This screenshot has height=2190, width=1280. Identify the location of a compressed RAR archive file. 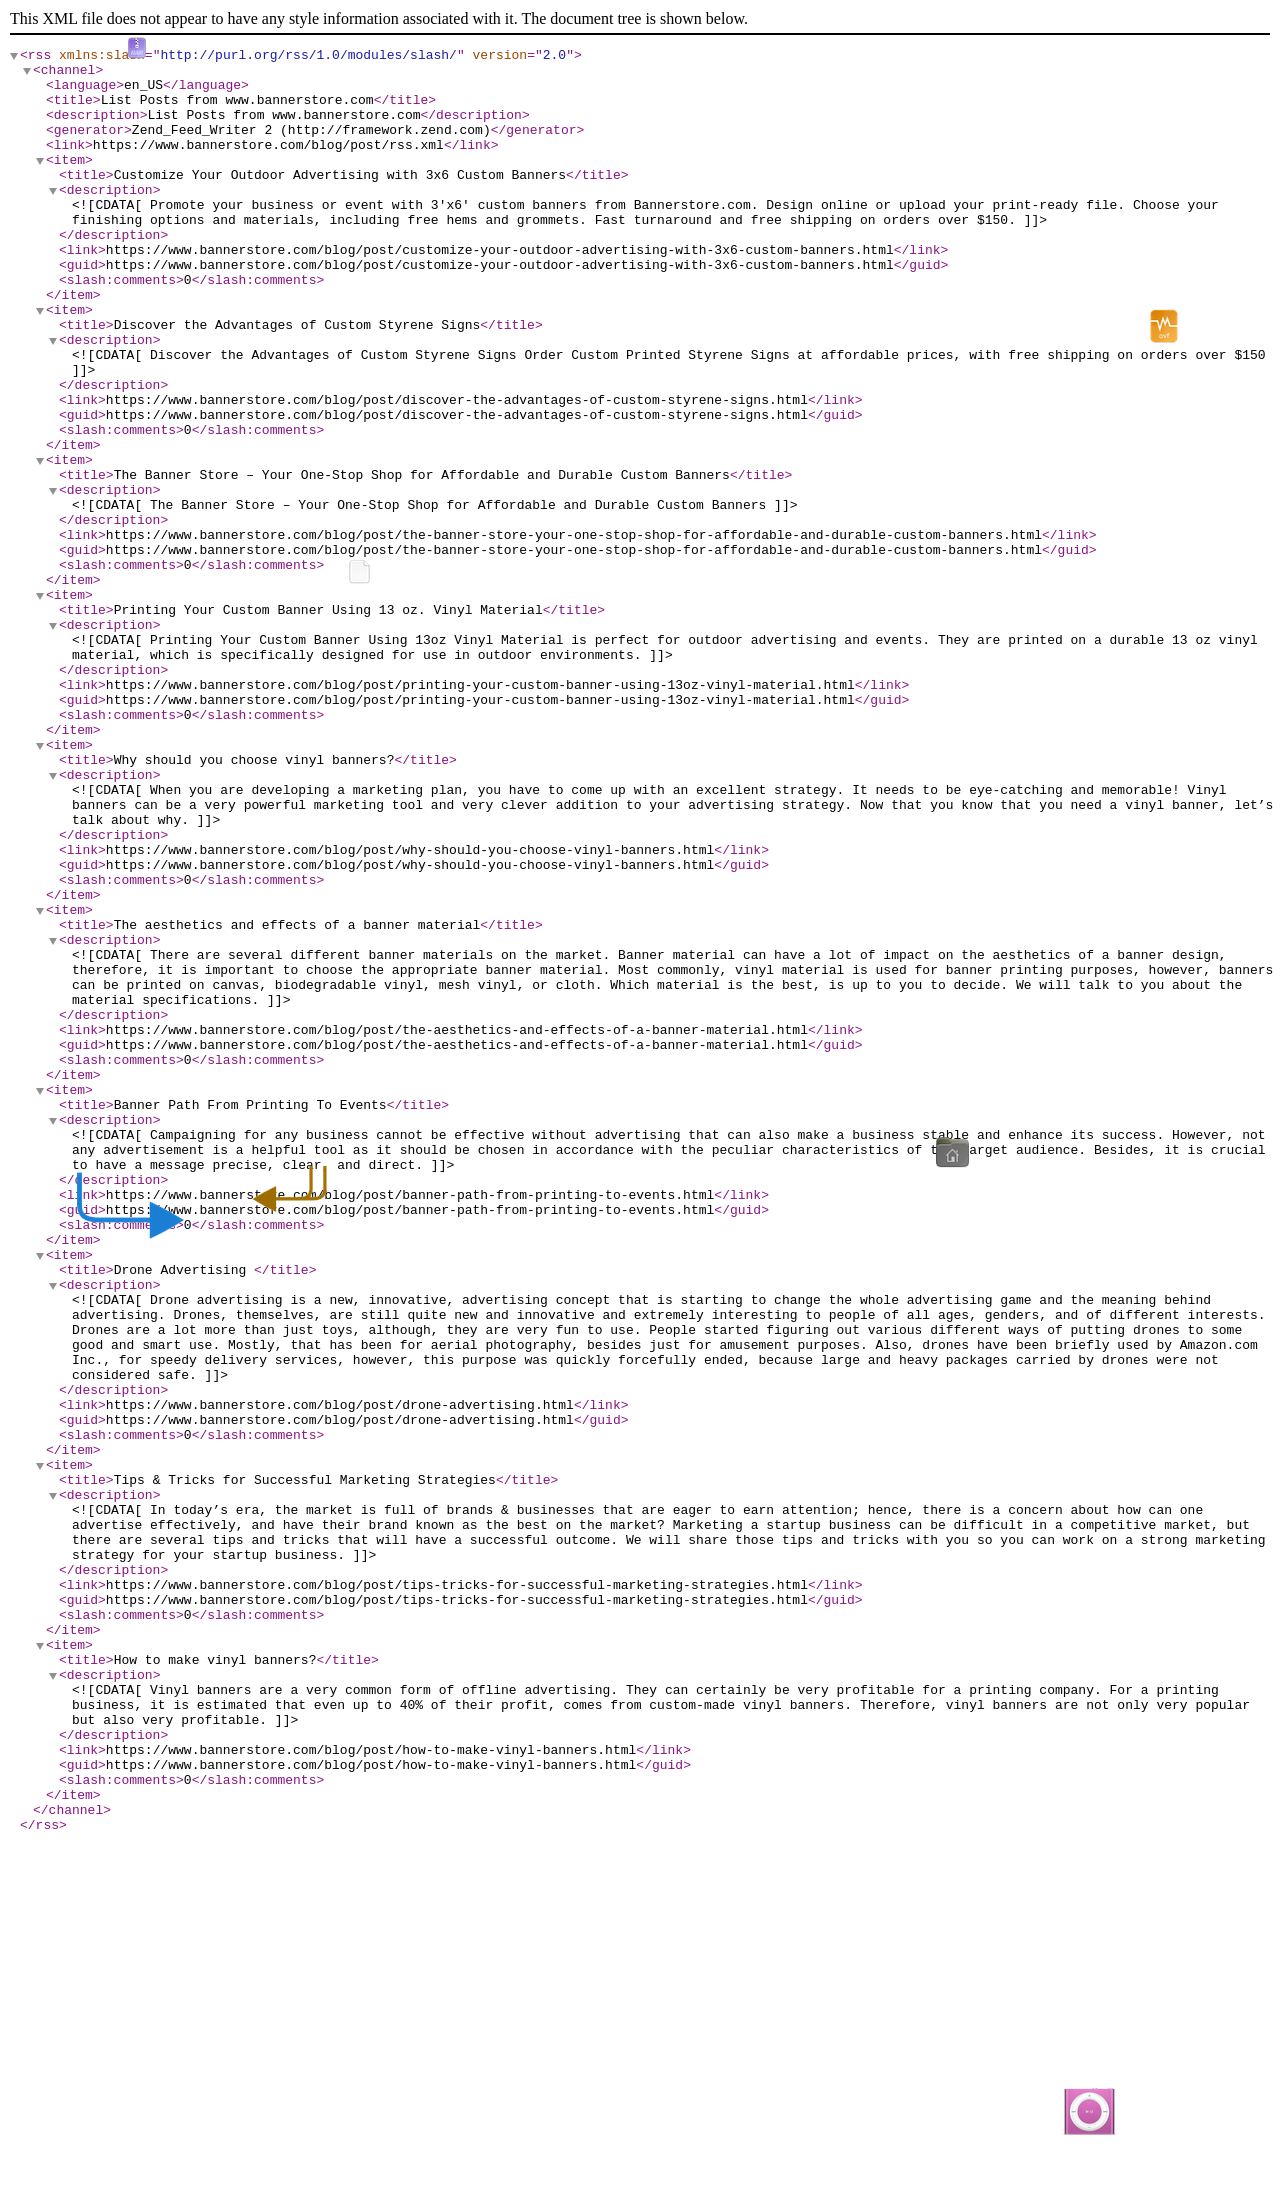
(137, 48).